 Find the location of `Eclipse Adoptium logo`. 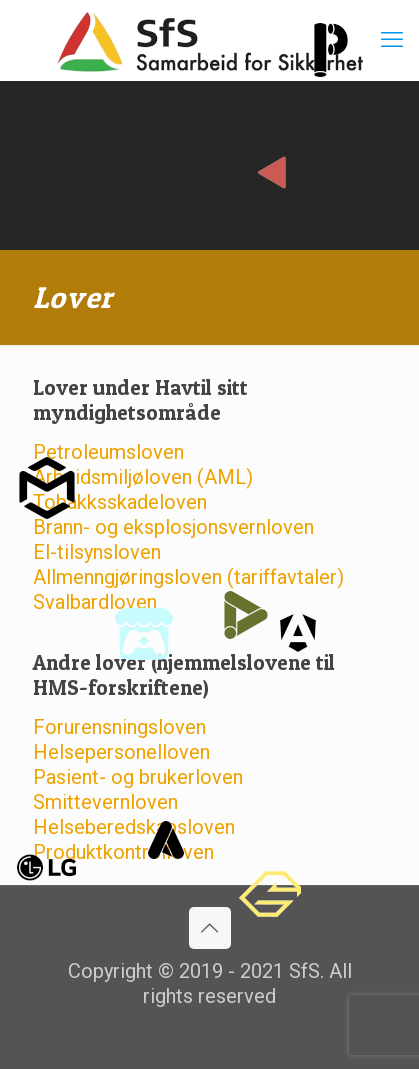

Eclipse Adoptium logo is located at coordinates (166, 840).